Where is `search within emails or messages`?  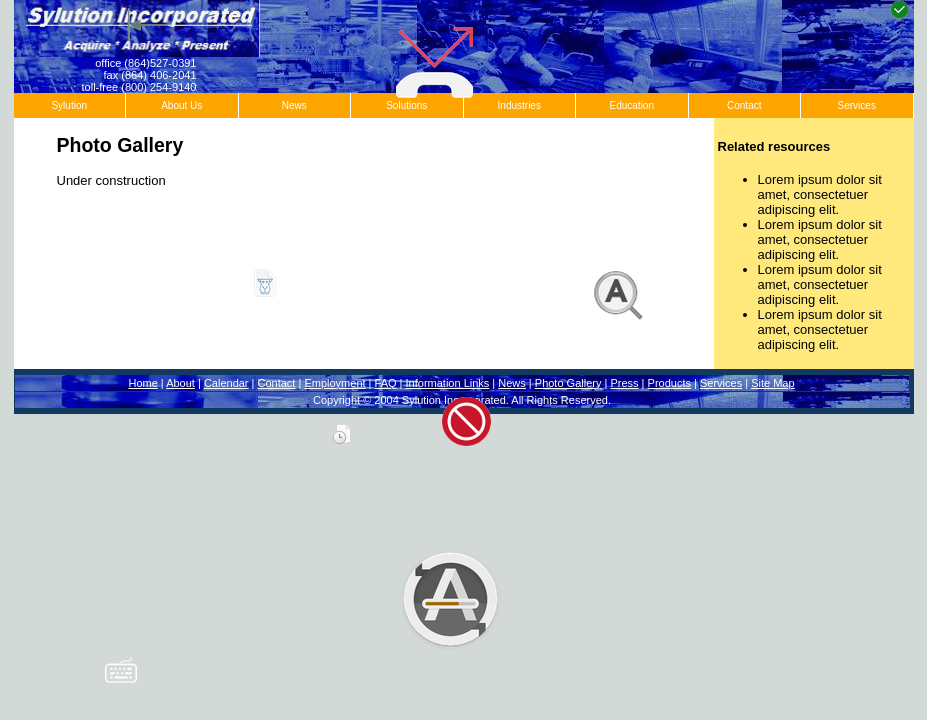
search within emails or messages is located at coordinates (618, 295).